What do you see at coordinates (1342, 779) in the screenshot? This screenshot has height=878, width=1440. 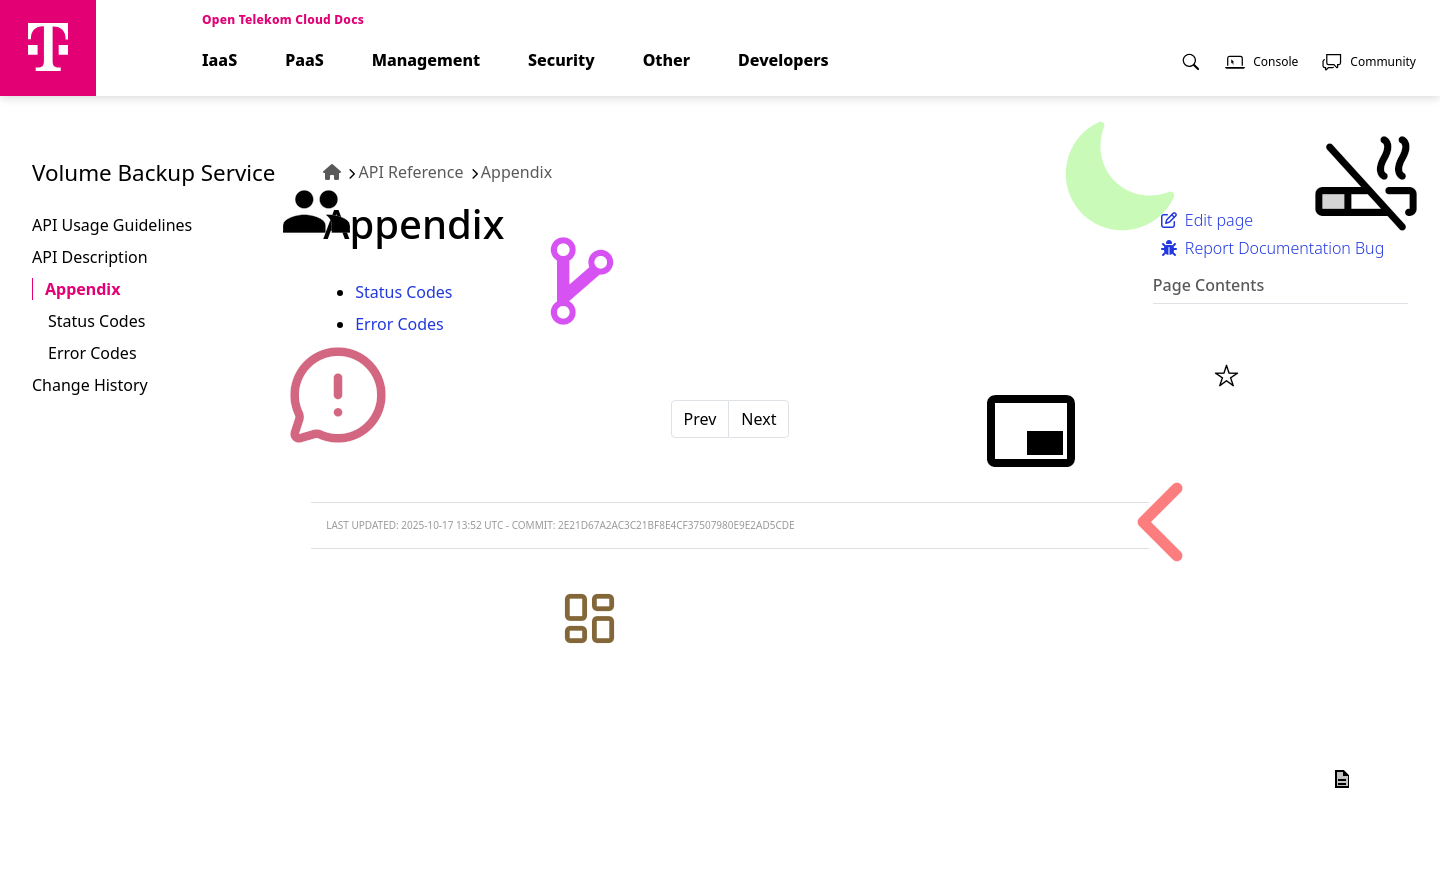 I see `view document details` at bounding box center [1342, 779].